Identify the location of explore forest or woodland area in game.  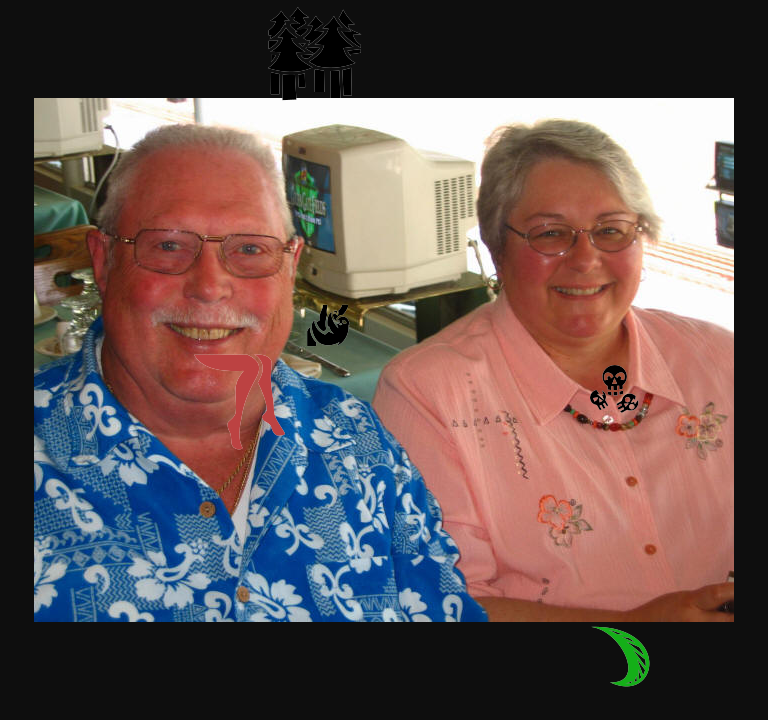
(314, 53).